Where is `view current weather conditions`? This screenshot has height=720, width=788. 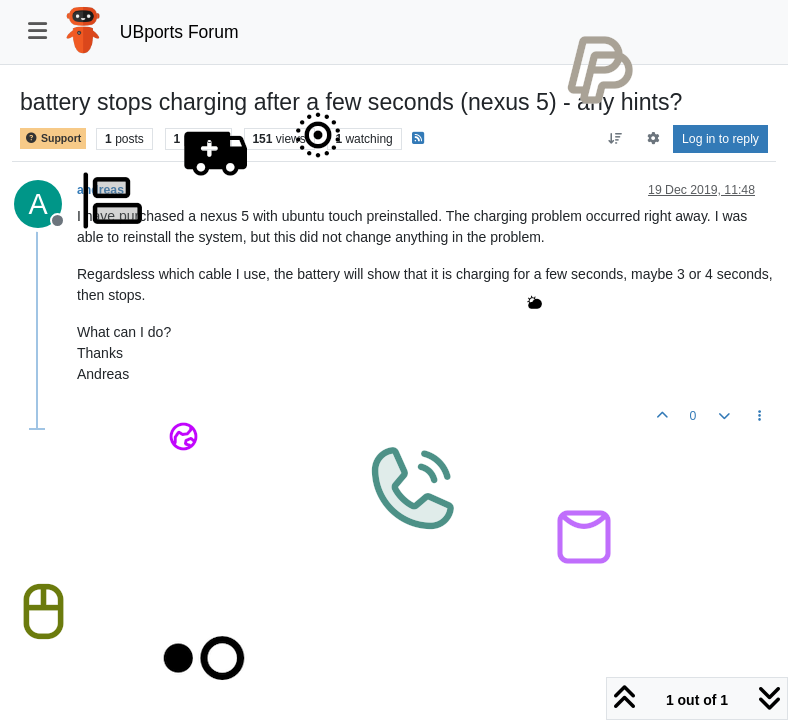
view current weather conditions is located at coordinates (534, 302).